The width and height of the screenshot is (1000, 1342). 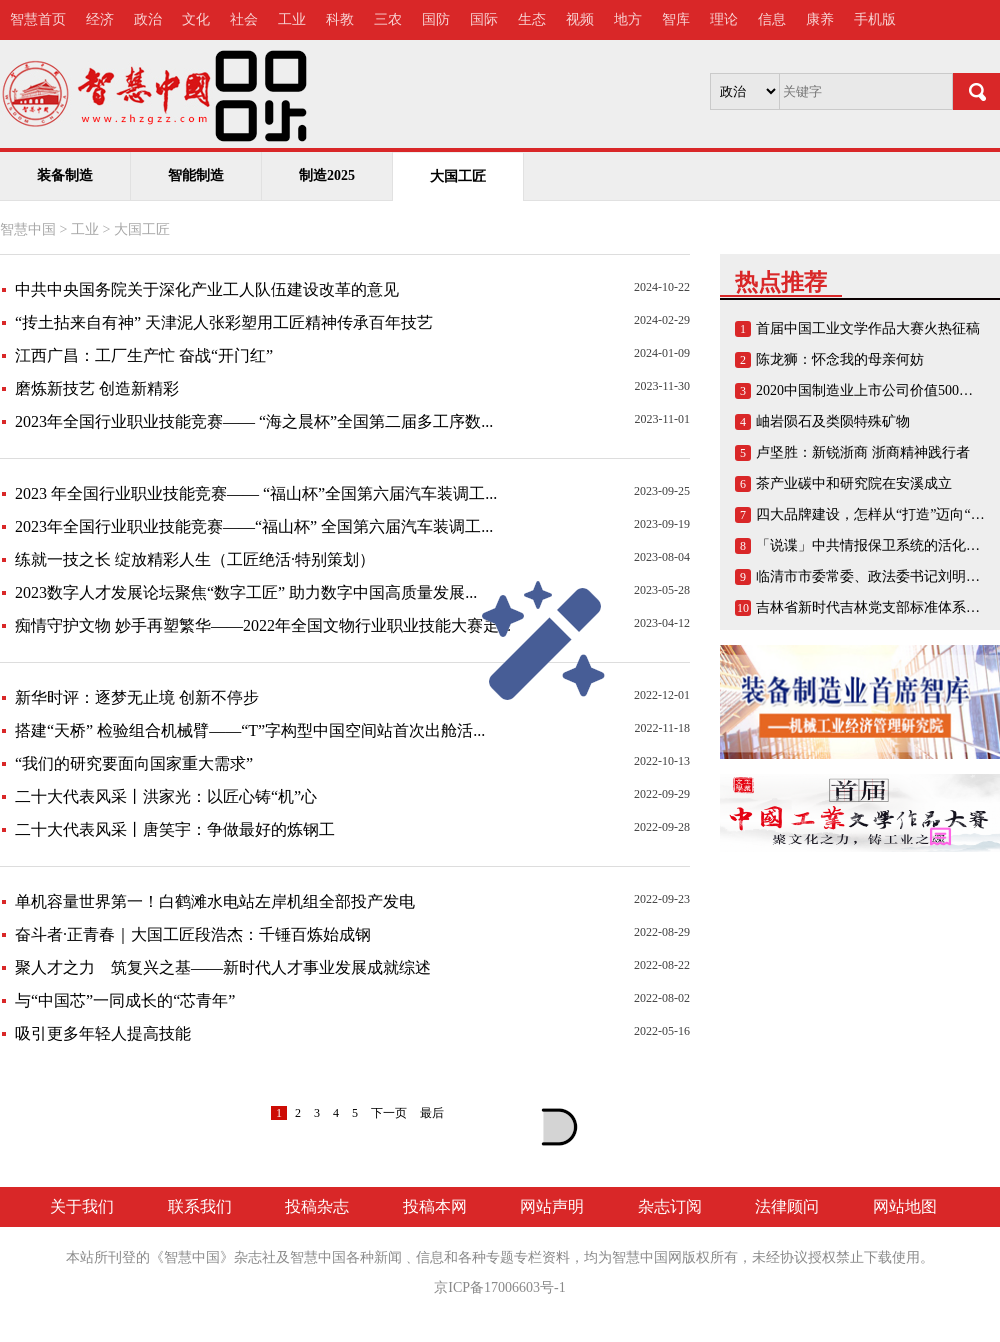 What do you see at coordinates (545, 644) in the screenshot?
I see `apply automatic enhancements or effects` at bounding box center [545, 644].